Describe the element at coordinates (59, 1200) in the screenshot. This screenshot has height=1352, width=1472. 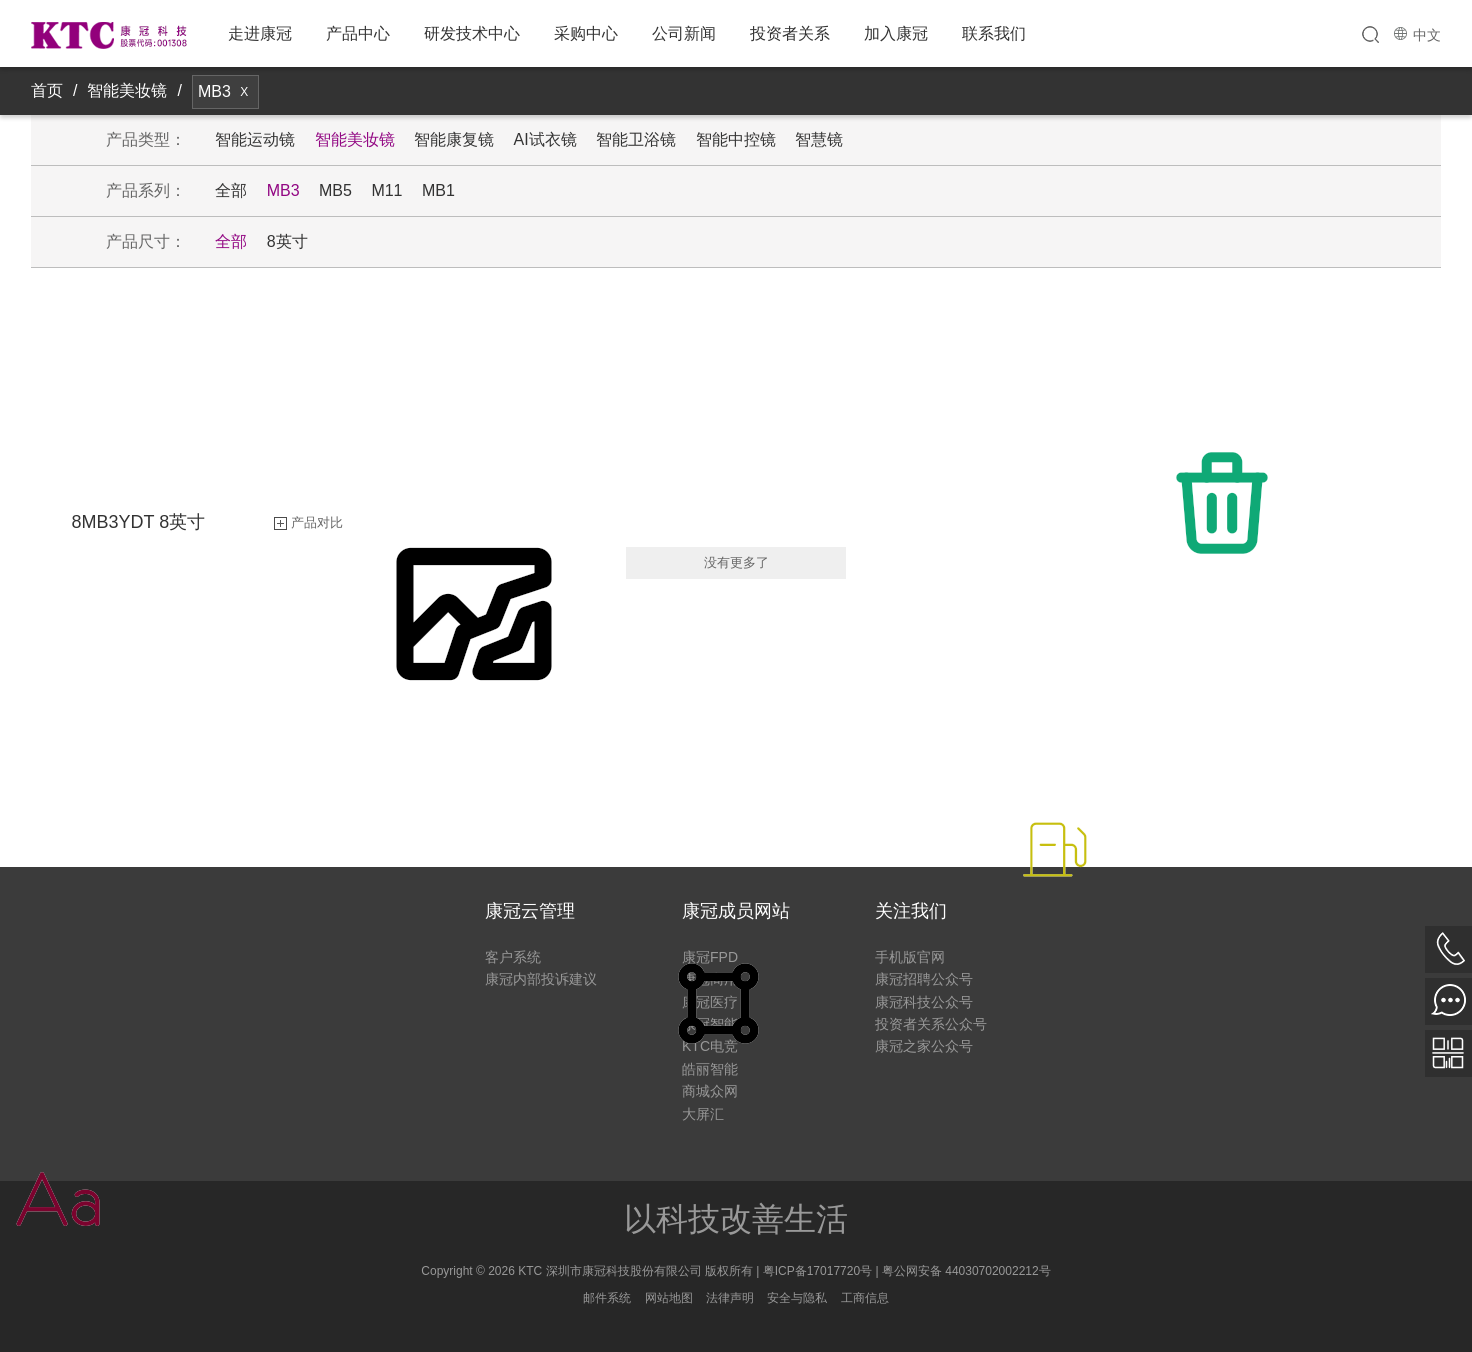
I see `adjust font or text size settings` at that location.